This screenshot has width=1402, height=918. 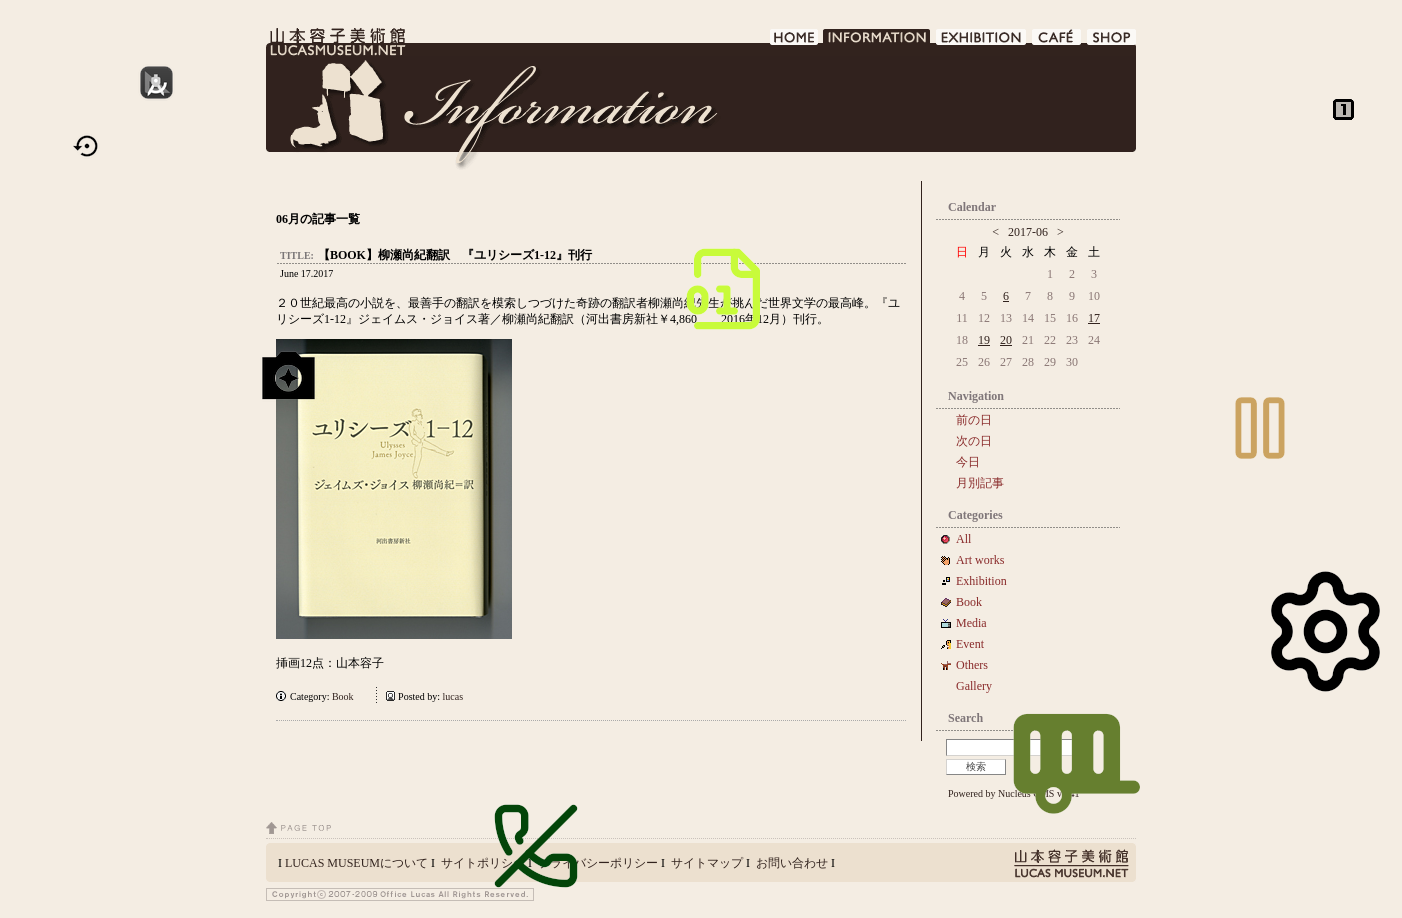 I want to click on indicates the first item or step in a sequence, so click(x=1343, y=109).